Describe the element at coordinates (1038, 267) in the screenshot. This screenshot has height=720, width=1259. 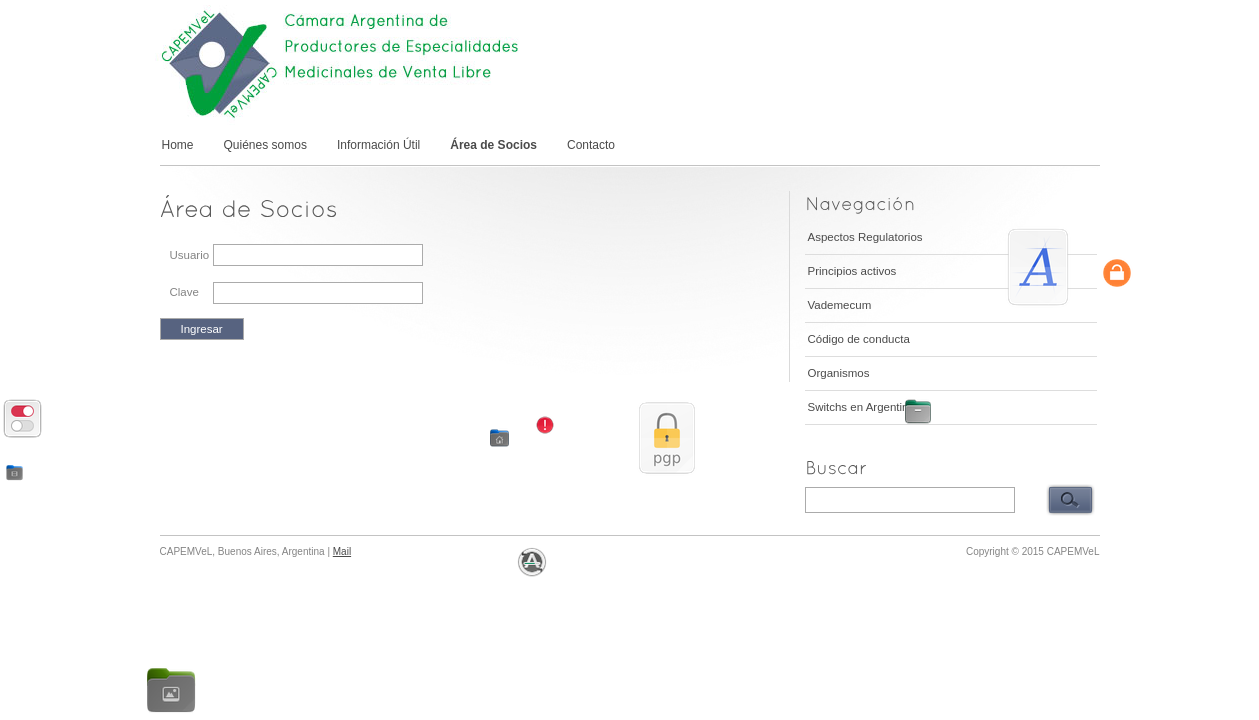
I see `open a font file` at that location.